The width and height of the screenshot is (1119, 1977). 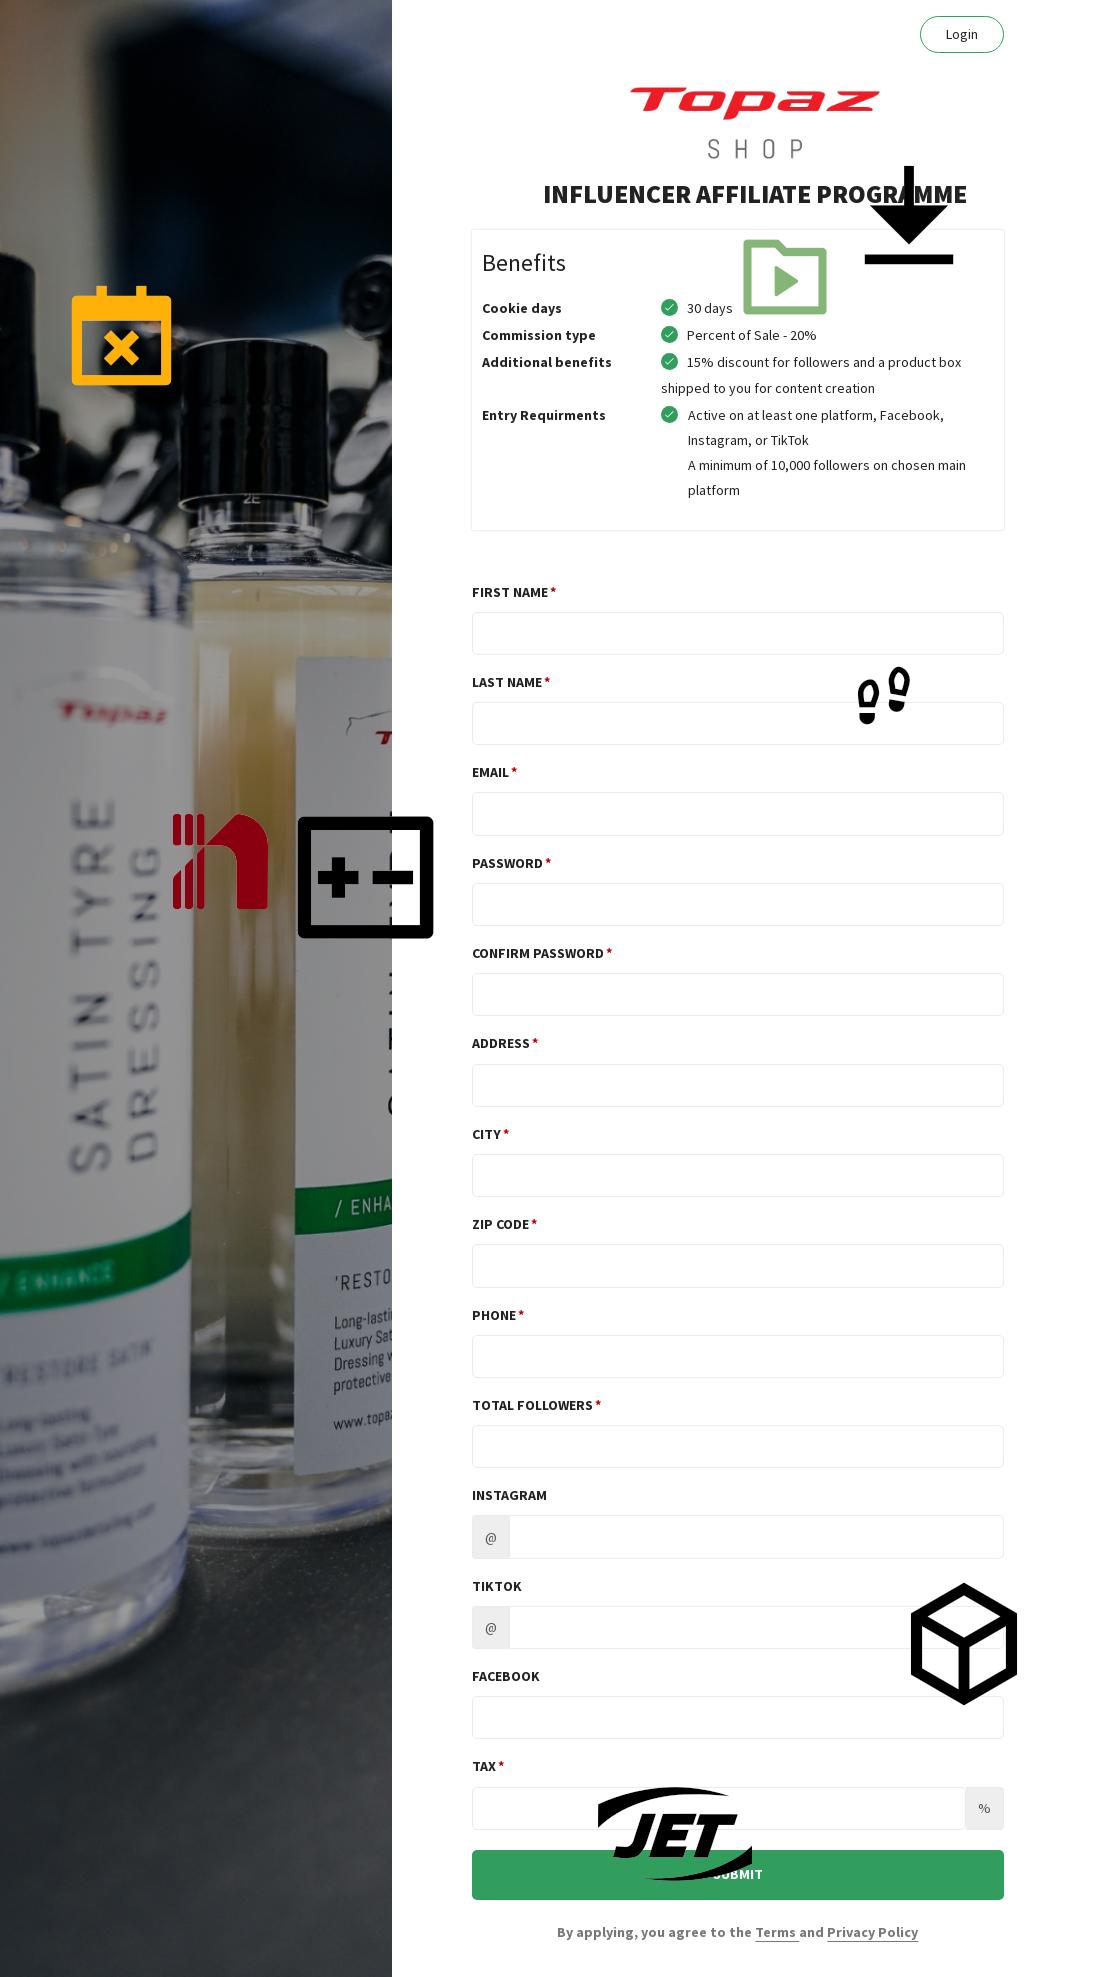 I want to click on infracost cloud cost estimation tool logo, so click(x=220, y=861).